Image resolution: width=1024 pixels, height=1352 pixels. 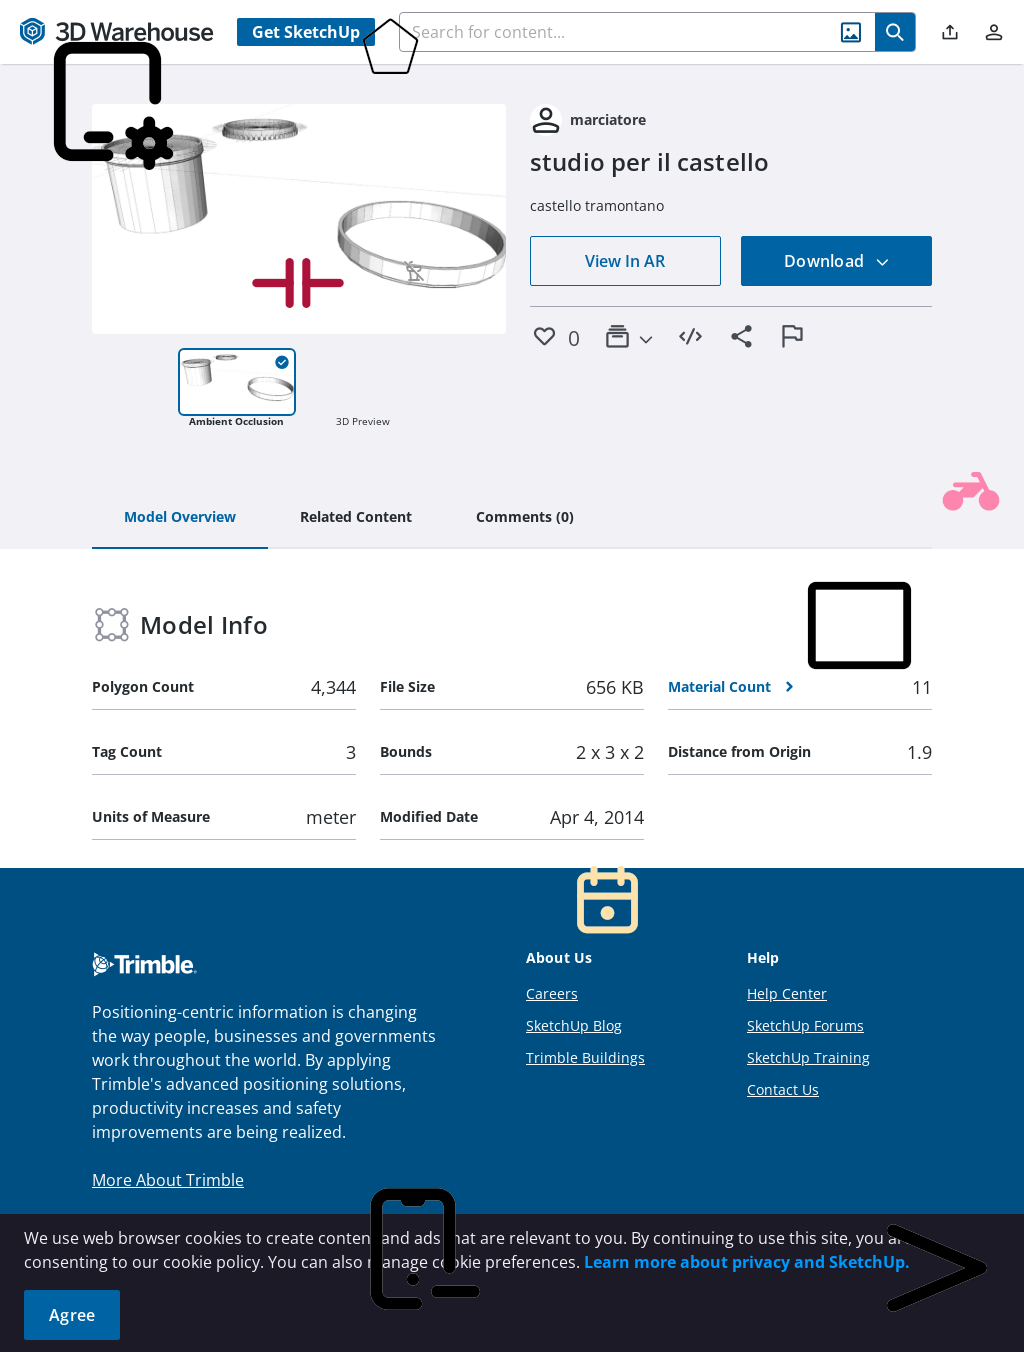 I want to click on view upcoming deadlines or due dates, so click(x=607, y=899).